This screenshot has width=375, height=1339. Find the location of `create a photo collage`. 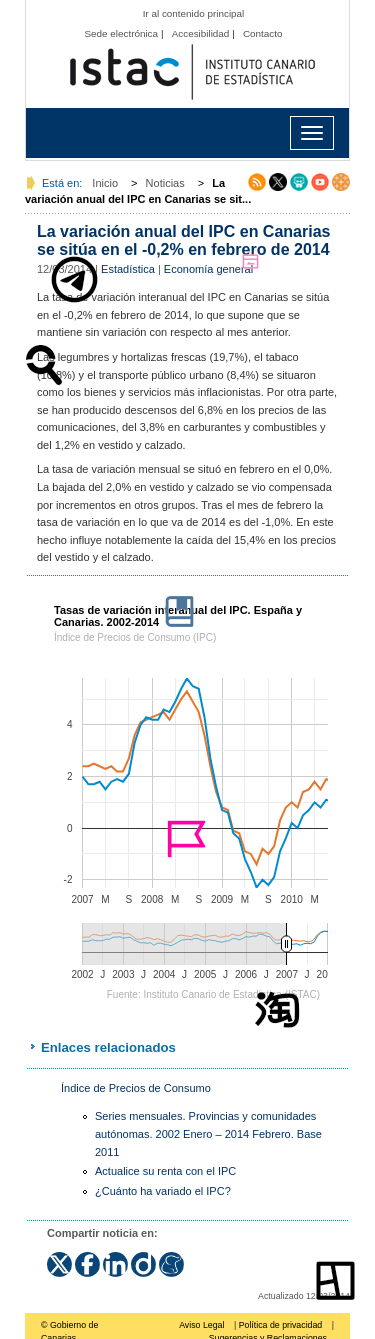

create a photo collage is located at coordinates (335, 1280).